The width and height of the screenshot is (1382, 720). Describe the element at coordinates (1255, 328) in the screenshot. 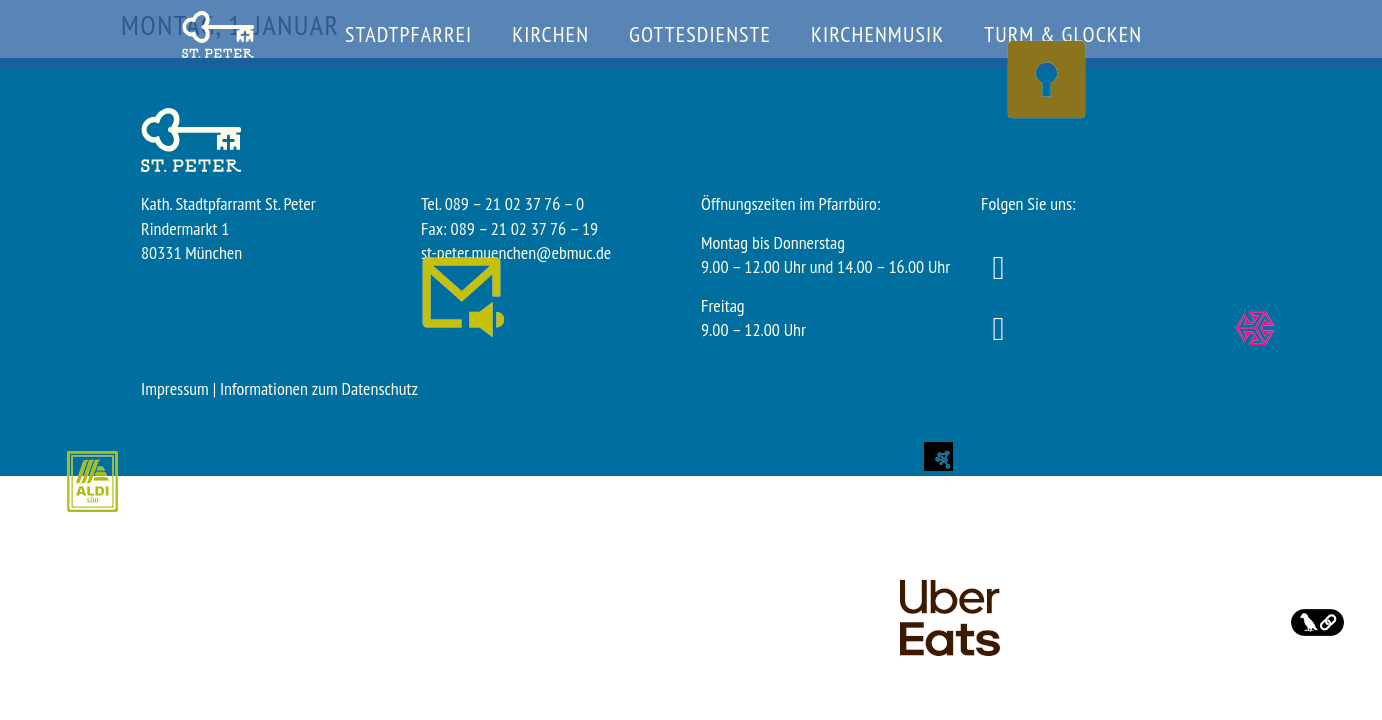

I see `open the sidequest app for vr game sideloading` at that location.